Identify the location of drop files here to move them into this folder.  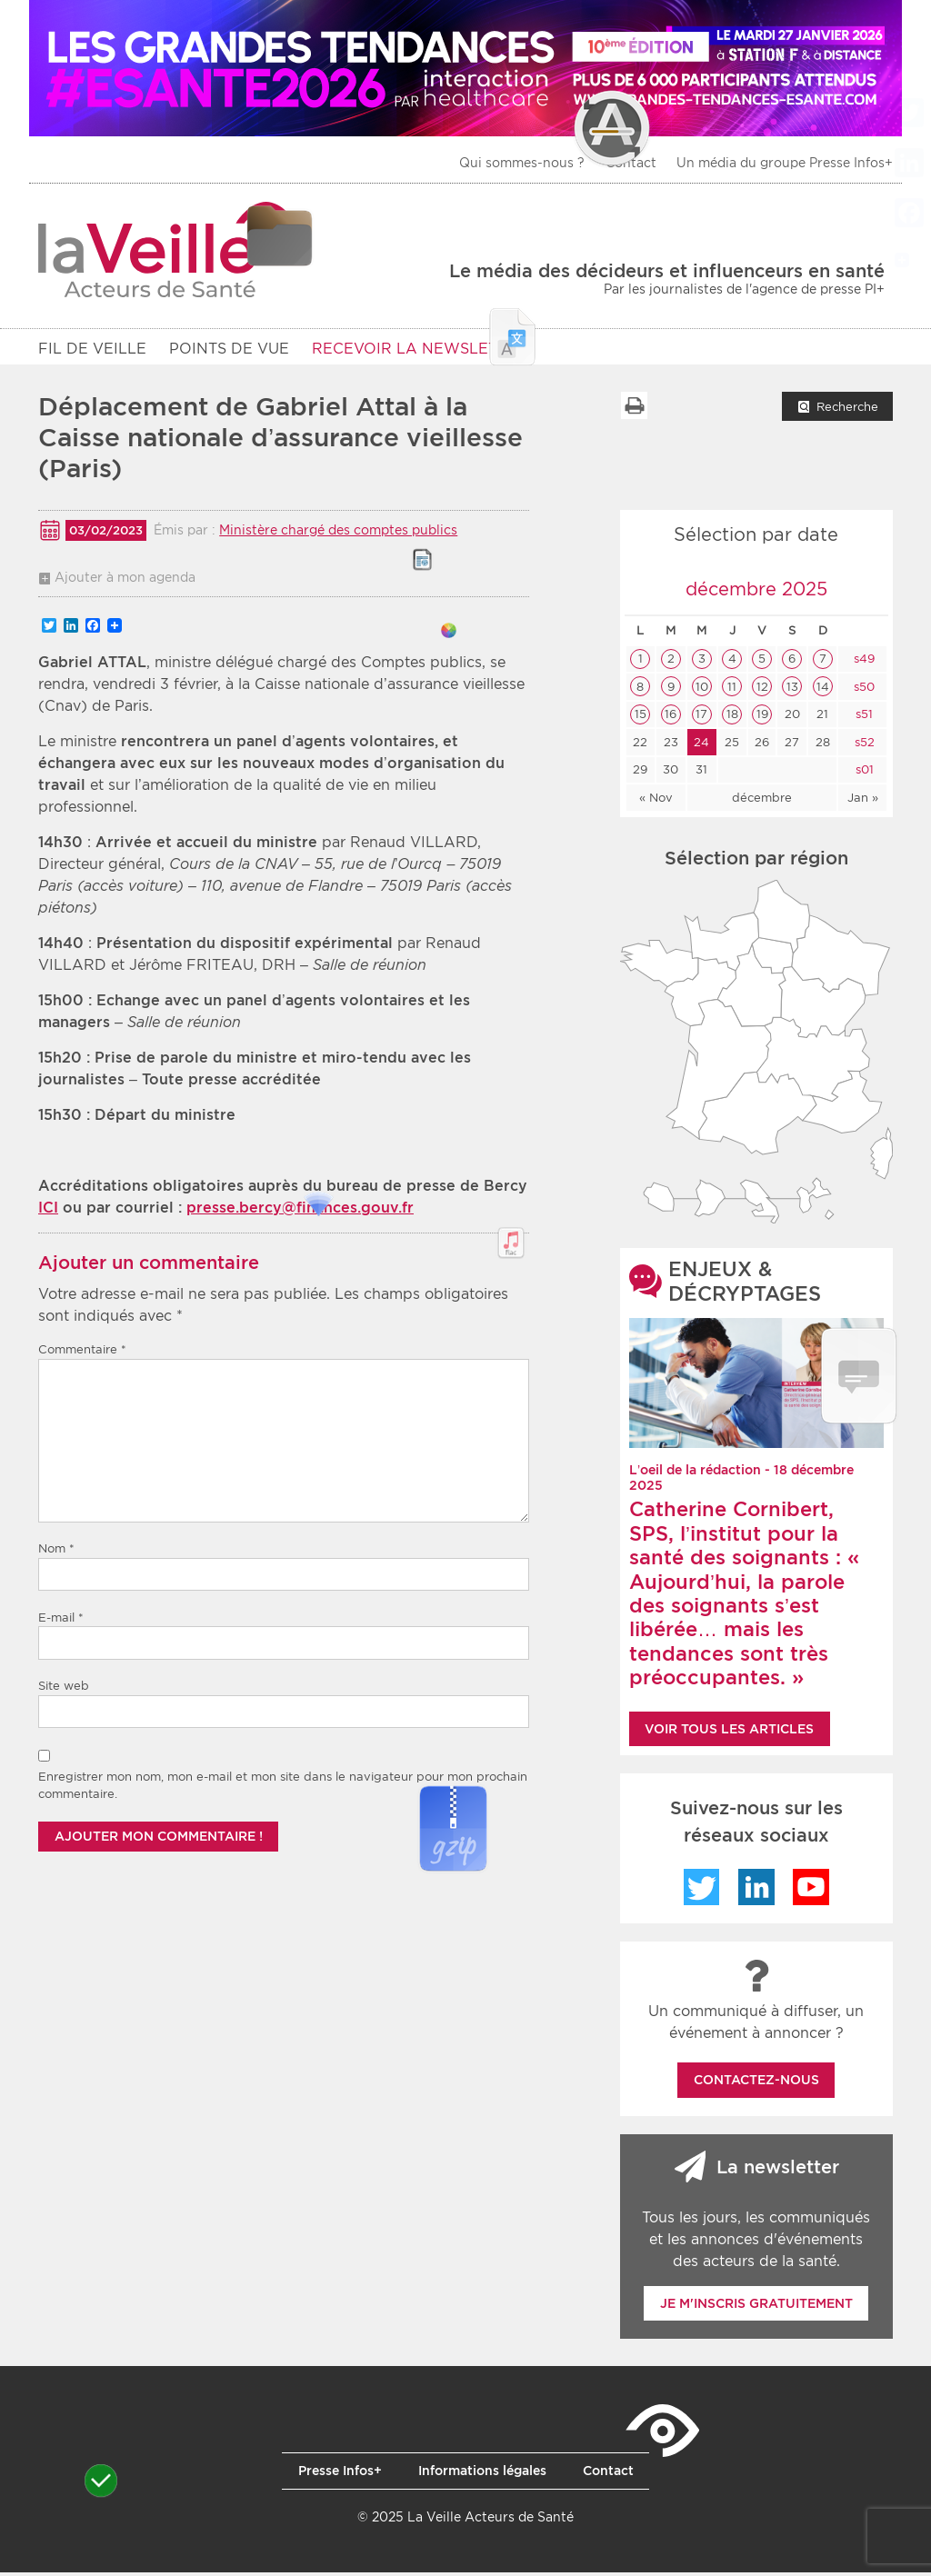
(279, 235).